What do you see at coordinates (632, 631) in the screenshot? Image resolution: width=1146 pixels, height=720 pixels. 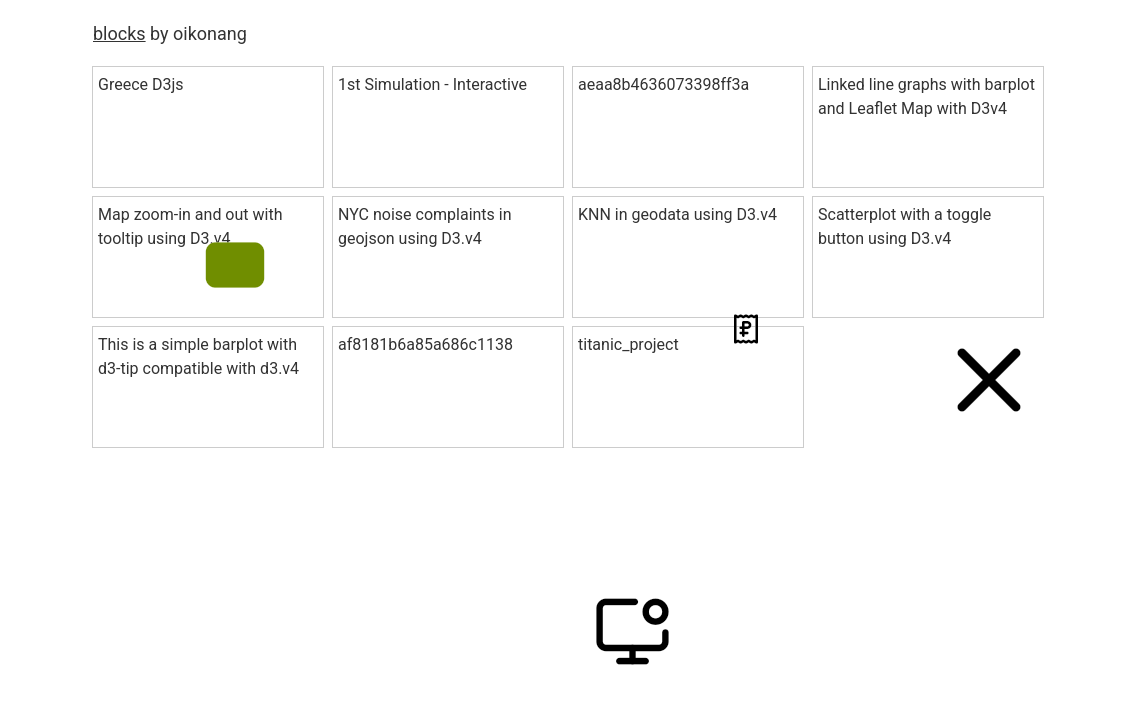 I see `indicates active screen recording or broadcast` at bounding box center [632, 631].